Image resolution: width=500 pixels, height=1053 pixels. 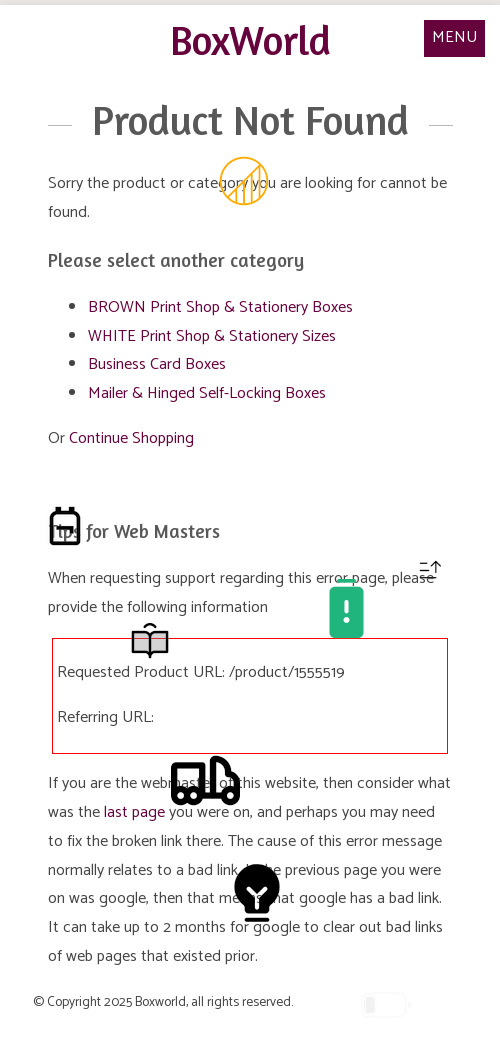 What do you see at coordinates (386, 1005) in the screenshot?
I see `indicates battery is at 20% charge` at bounding box center [386, 1005].